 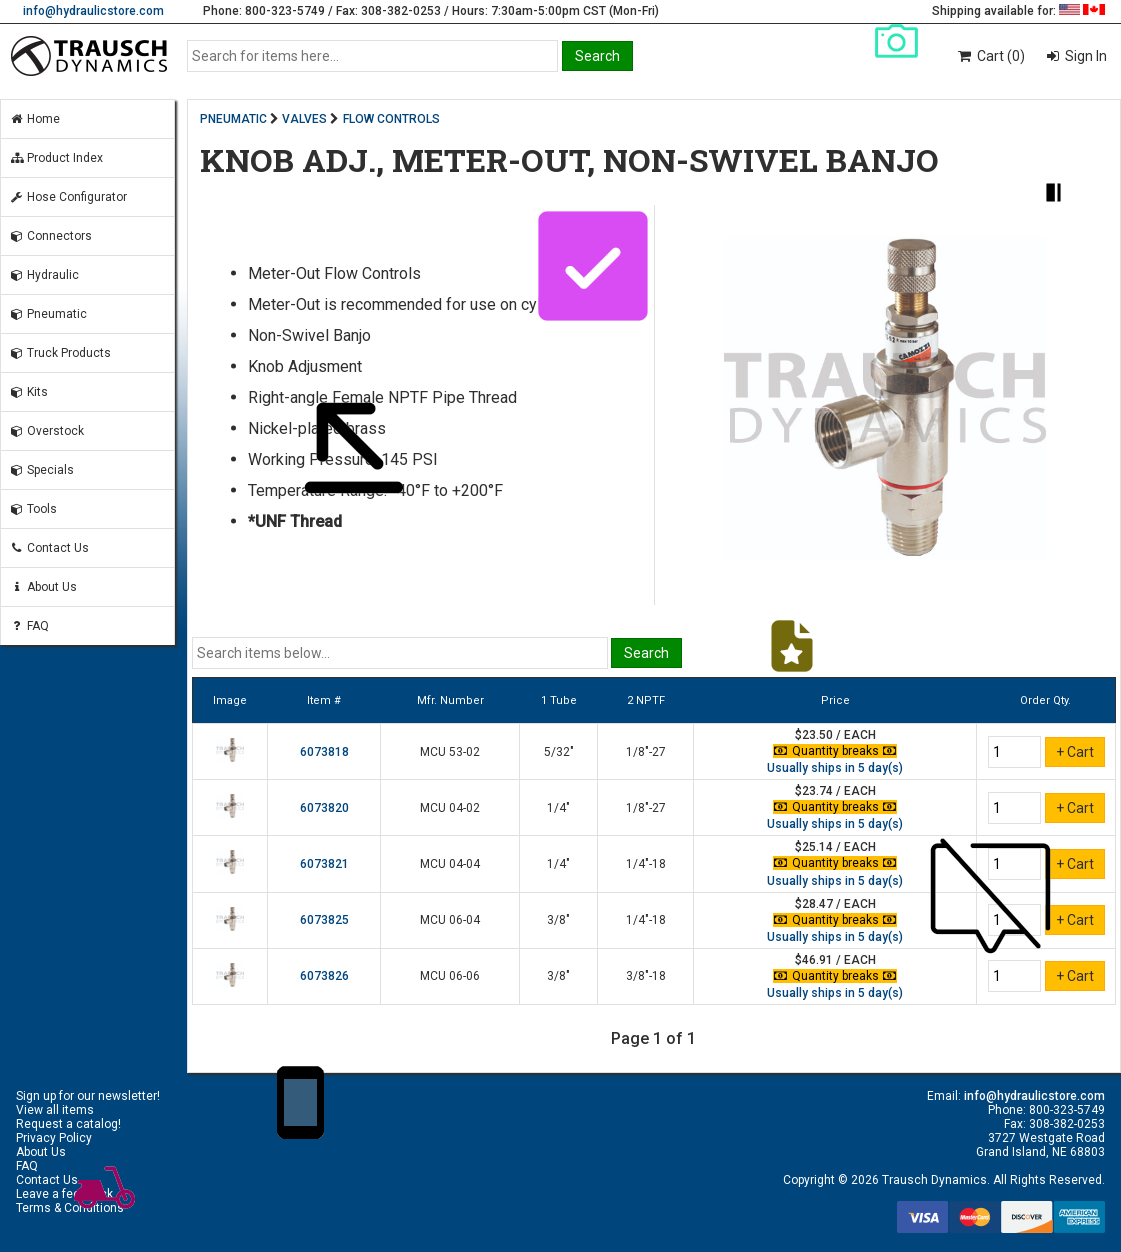 What do you see at coordinates (593, 266) in the screenshot?
I see `mark a task as complete` at bounding box center [593, 266].